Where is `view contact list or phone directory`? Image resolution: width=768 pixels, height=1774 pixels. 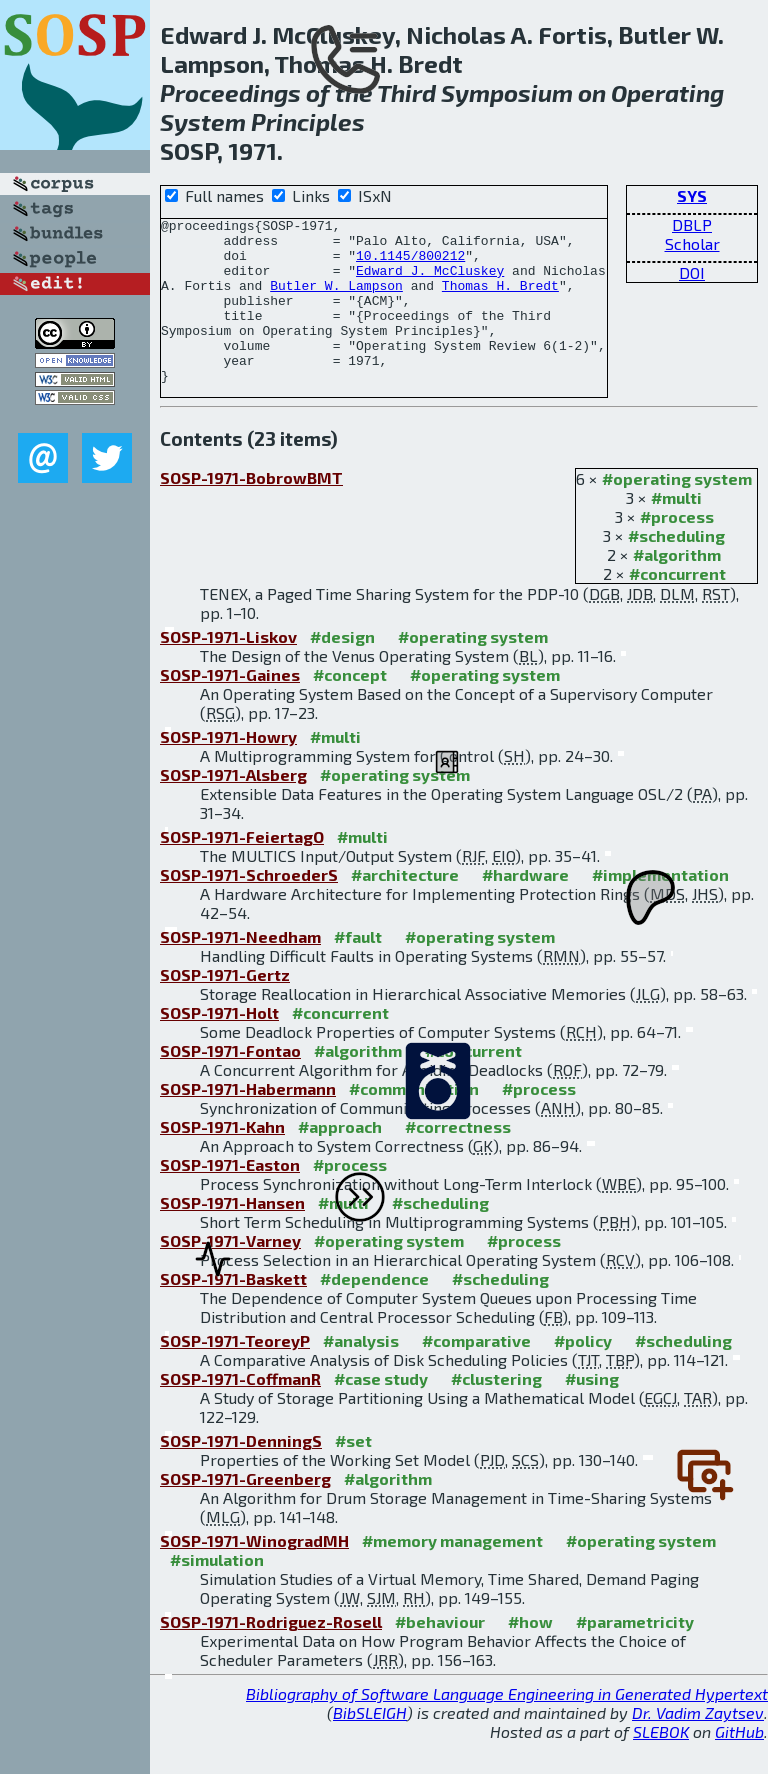
view contact list or phone directory is located at coordinates (347, 58).